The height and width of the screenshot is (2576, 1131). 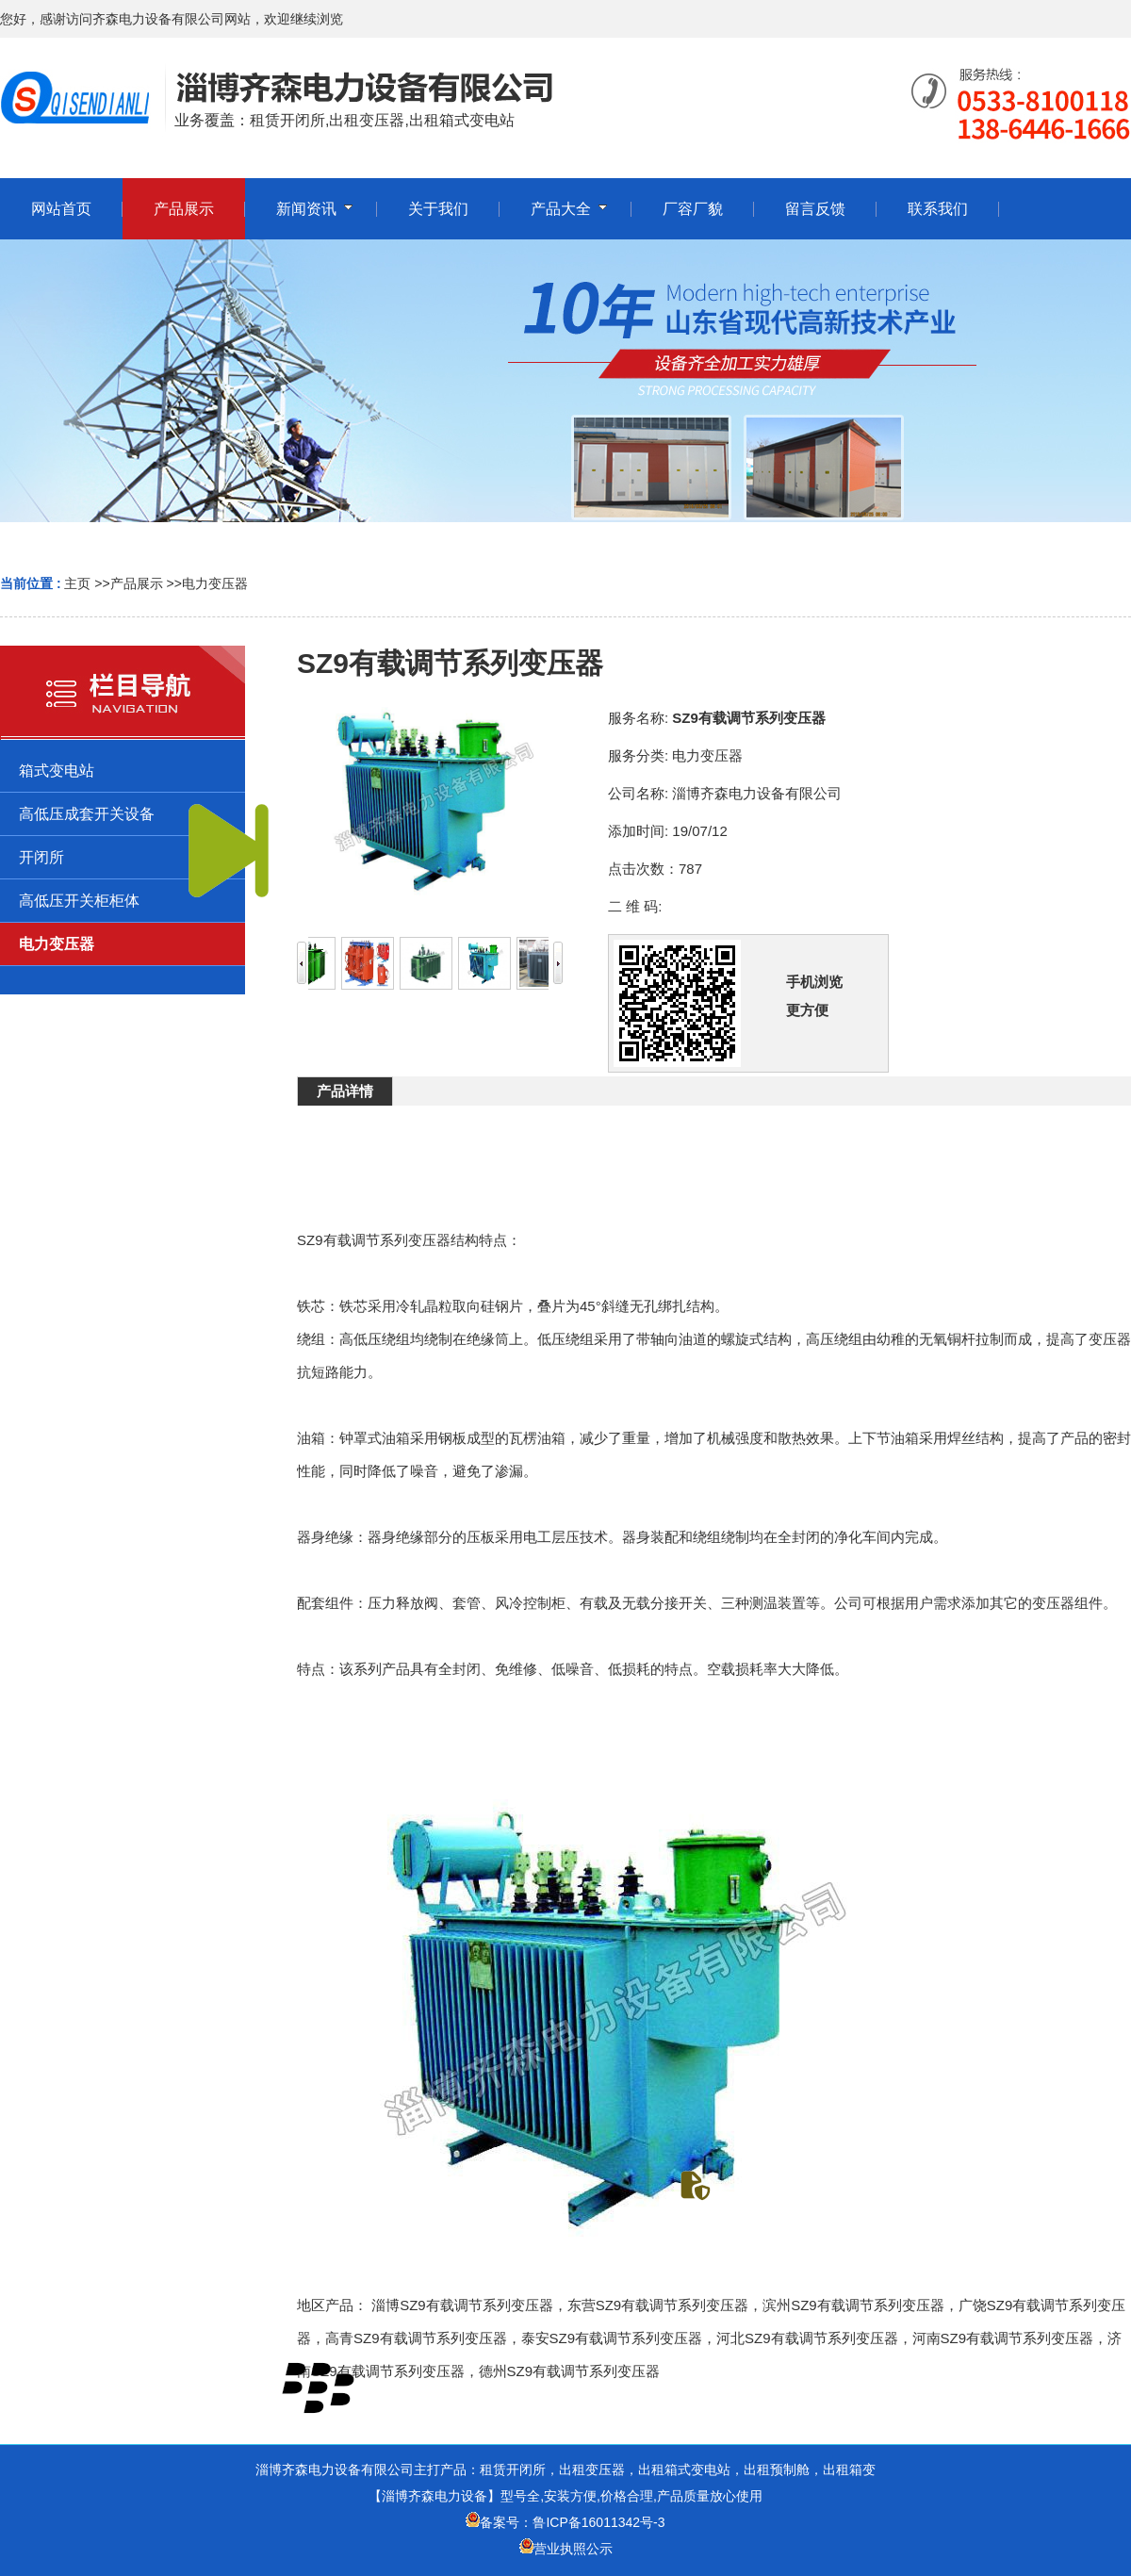 What do you see at coordinates (318, 2387) in the screenshot?
I see `blackberry brand logo` at bounding box center [318, 2387].